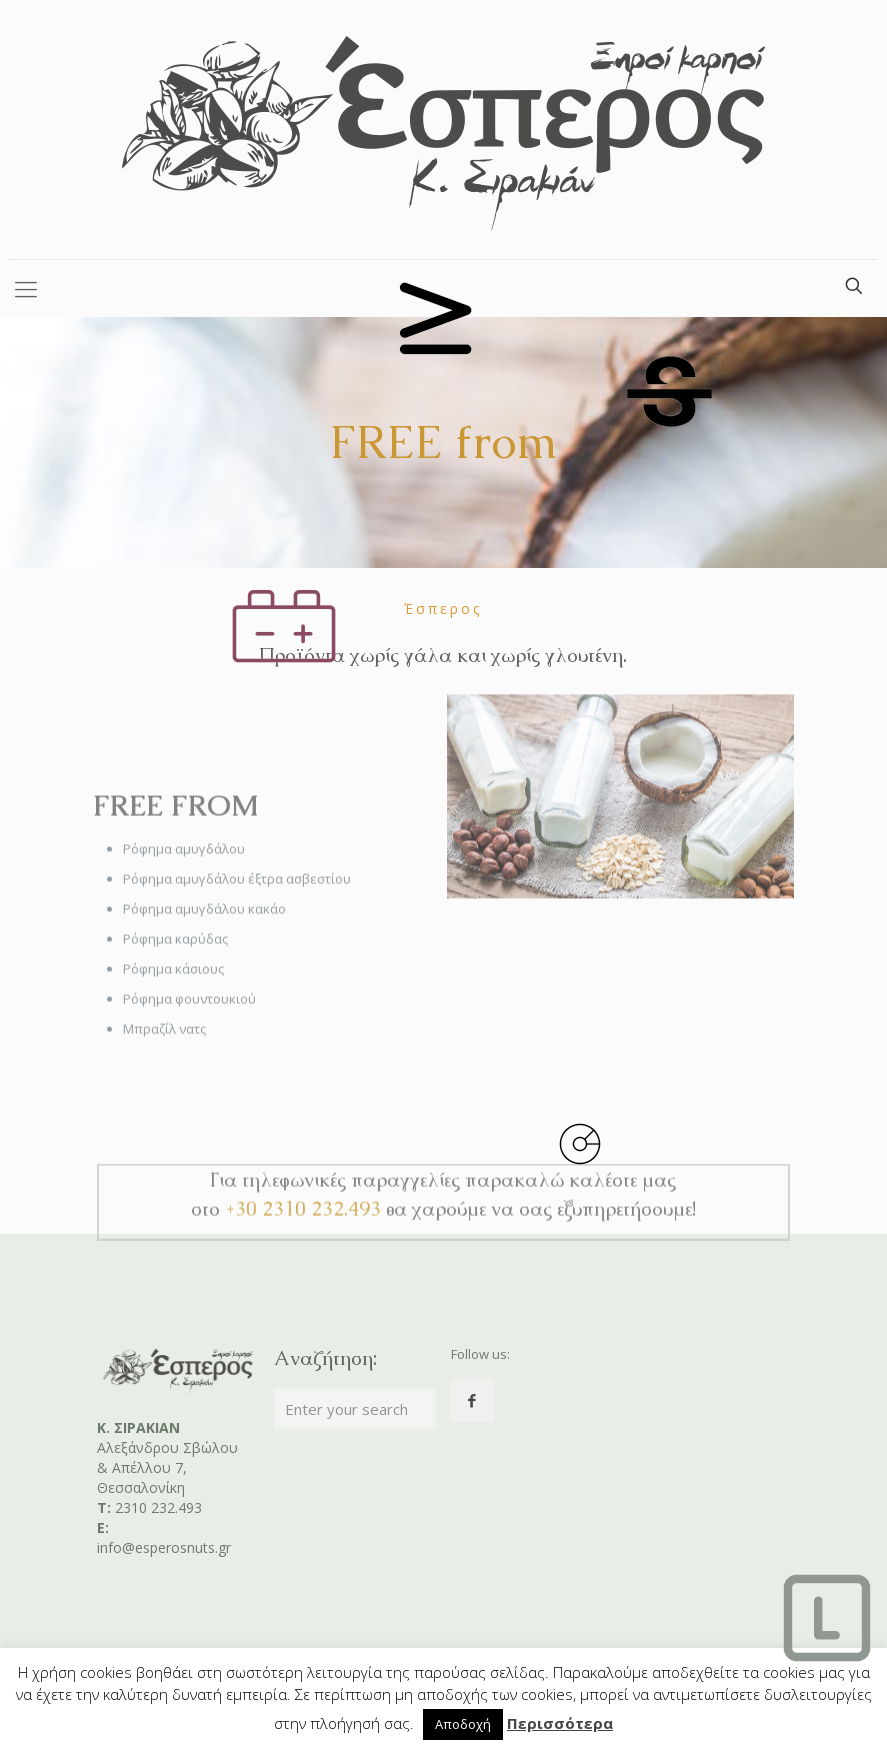  Describe the element at coordinates (669, 398) in the screenshot. I see `apply strikethrough formatting to selected text` at that location.